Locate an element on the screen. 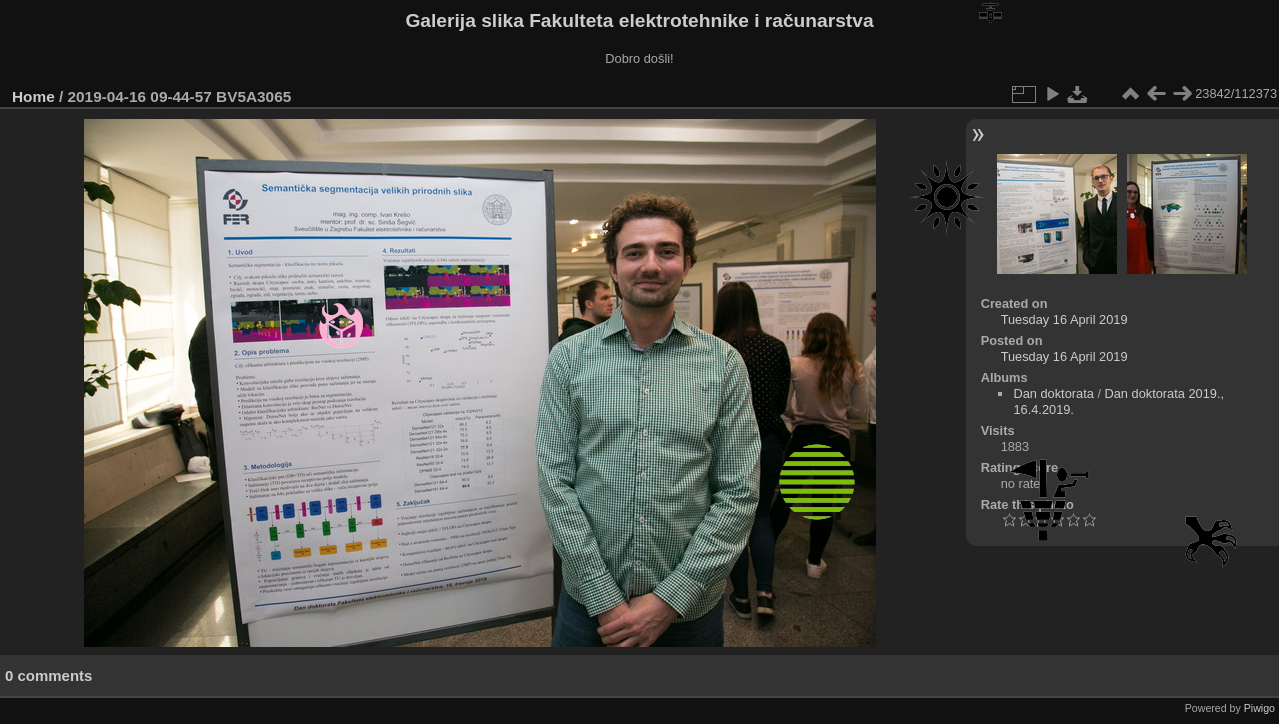  indicates a fire and ice element or dual-type ability is located at coordinates (947, 197).